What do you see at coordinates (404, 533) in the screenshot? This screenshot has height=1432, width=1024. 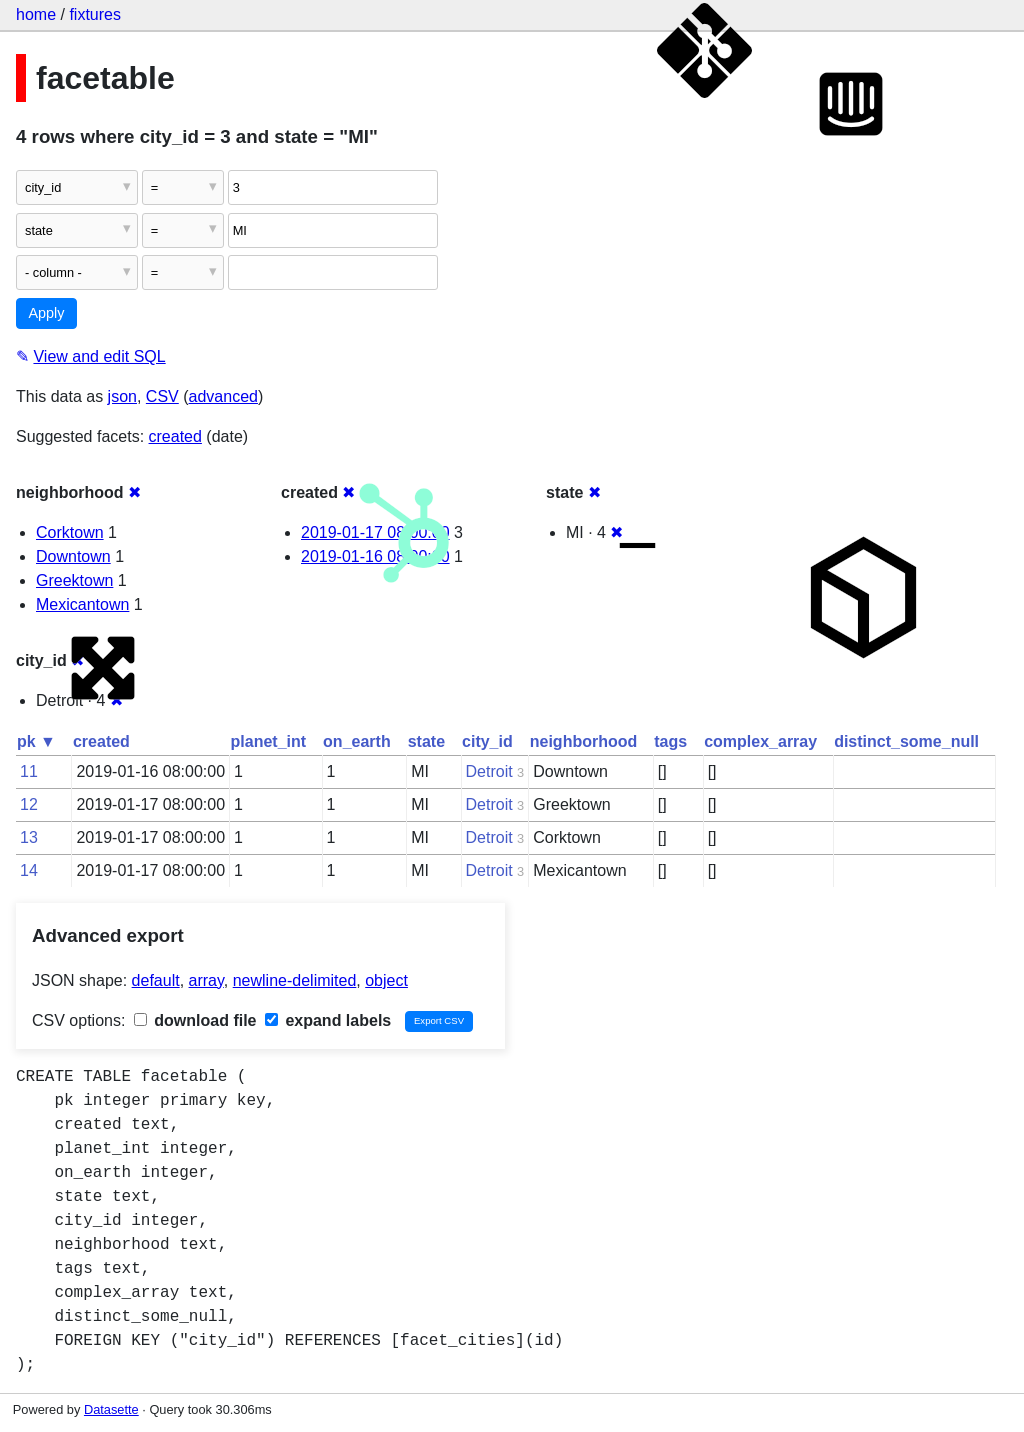 I see `open HubSpot integration` at bounding box center [404, 533].